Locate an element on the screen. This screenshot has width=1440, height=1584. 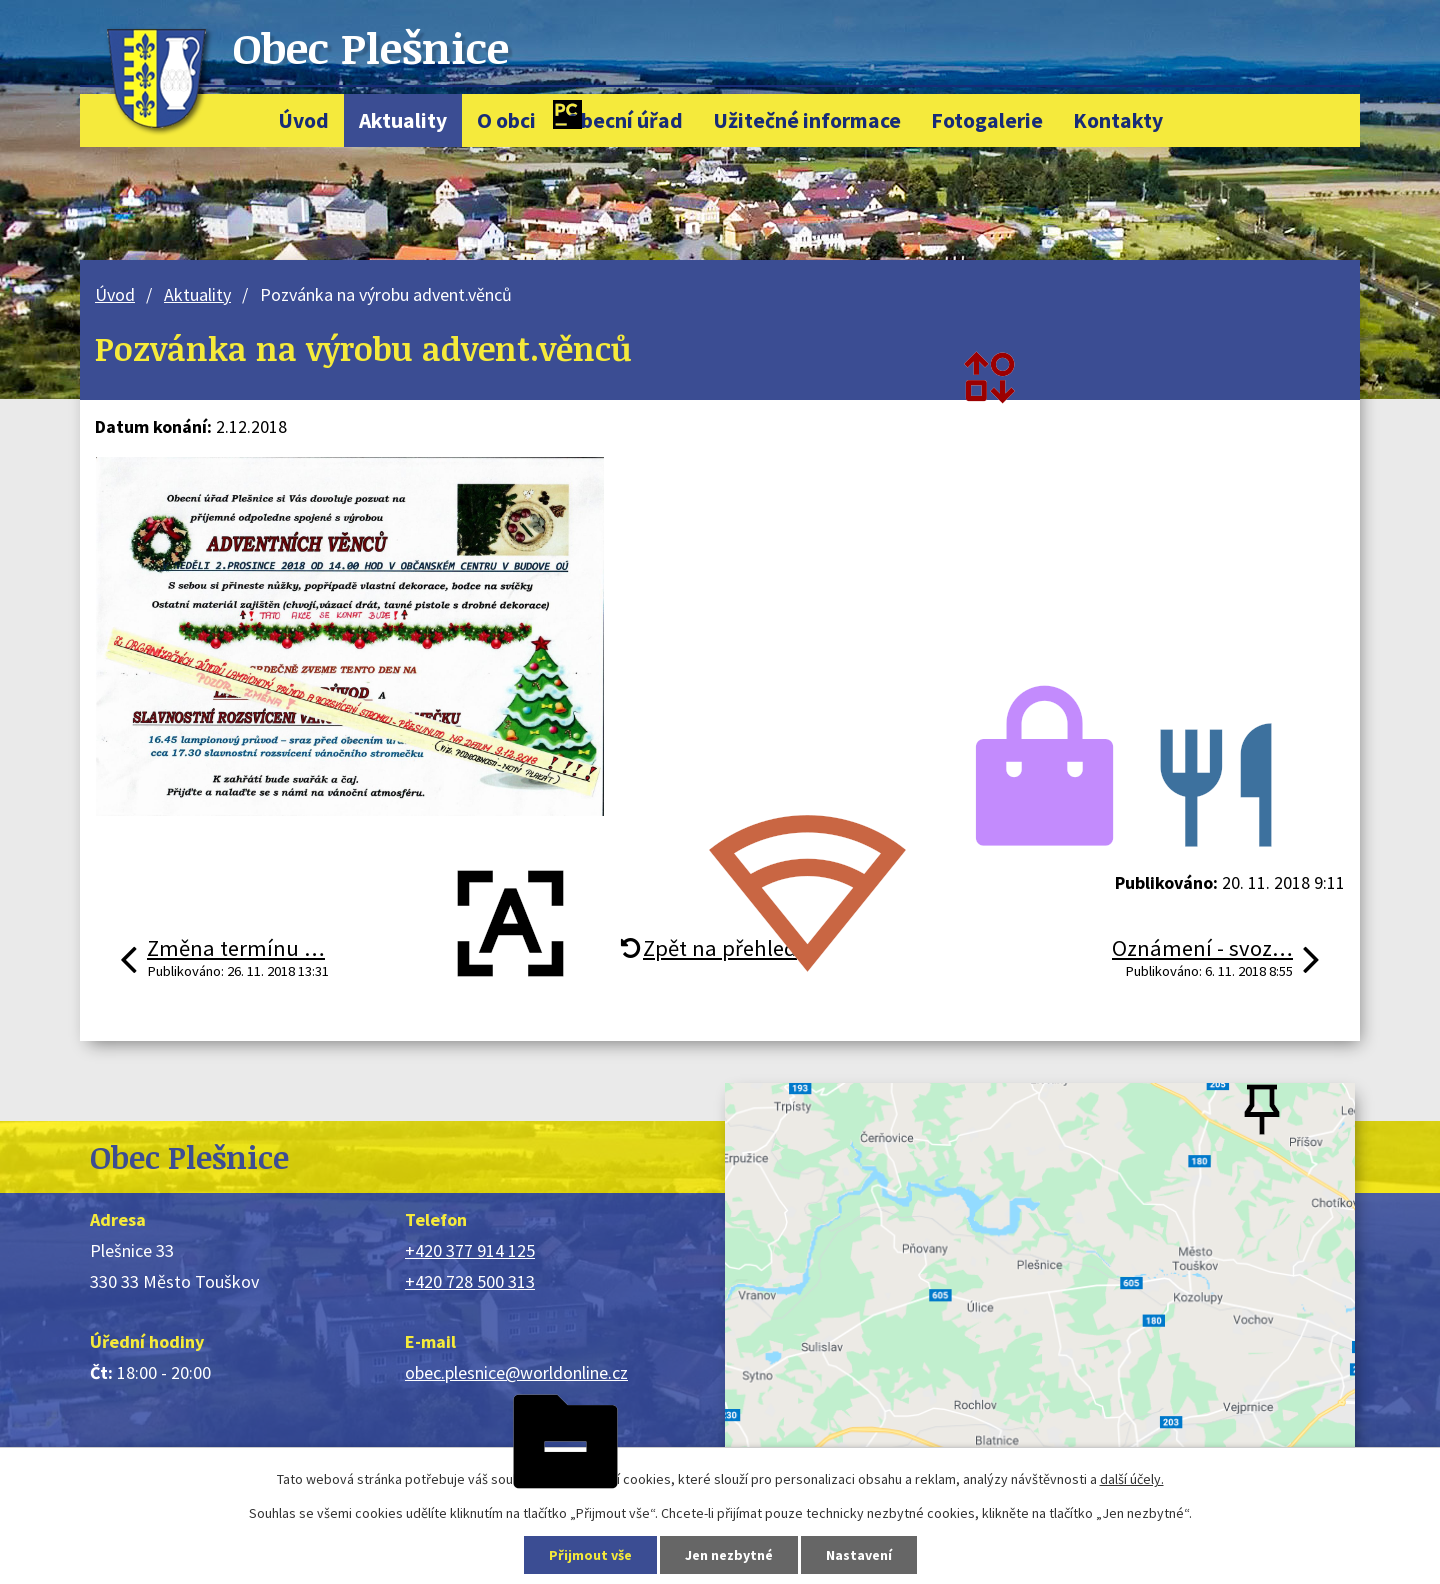
swap or exchange items is located at coordinates (989, 377).